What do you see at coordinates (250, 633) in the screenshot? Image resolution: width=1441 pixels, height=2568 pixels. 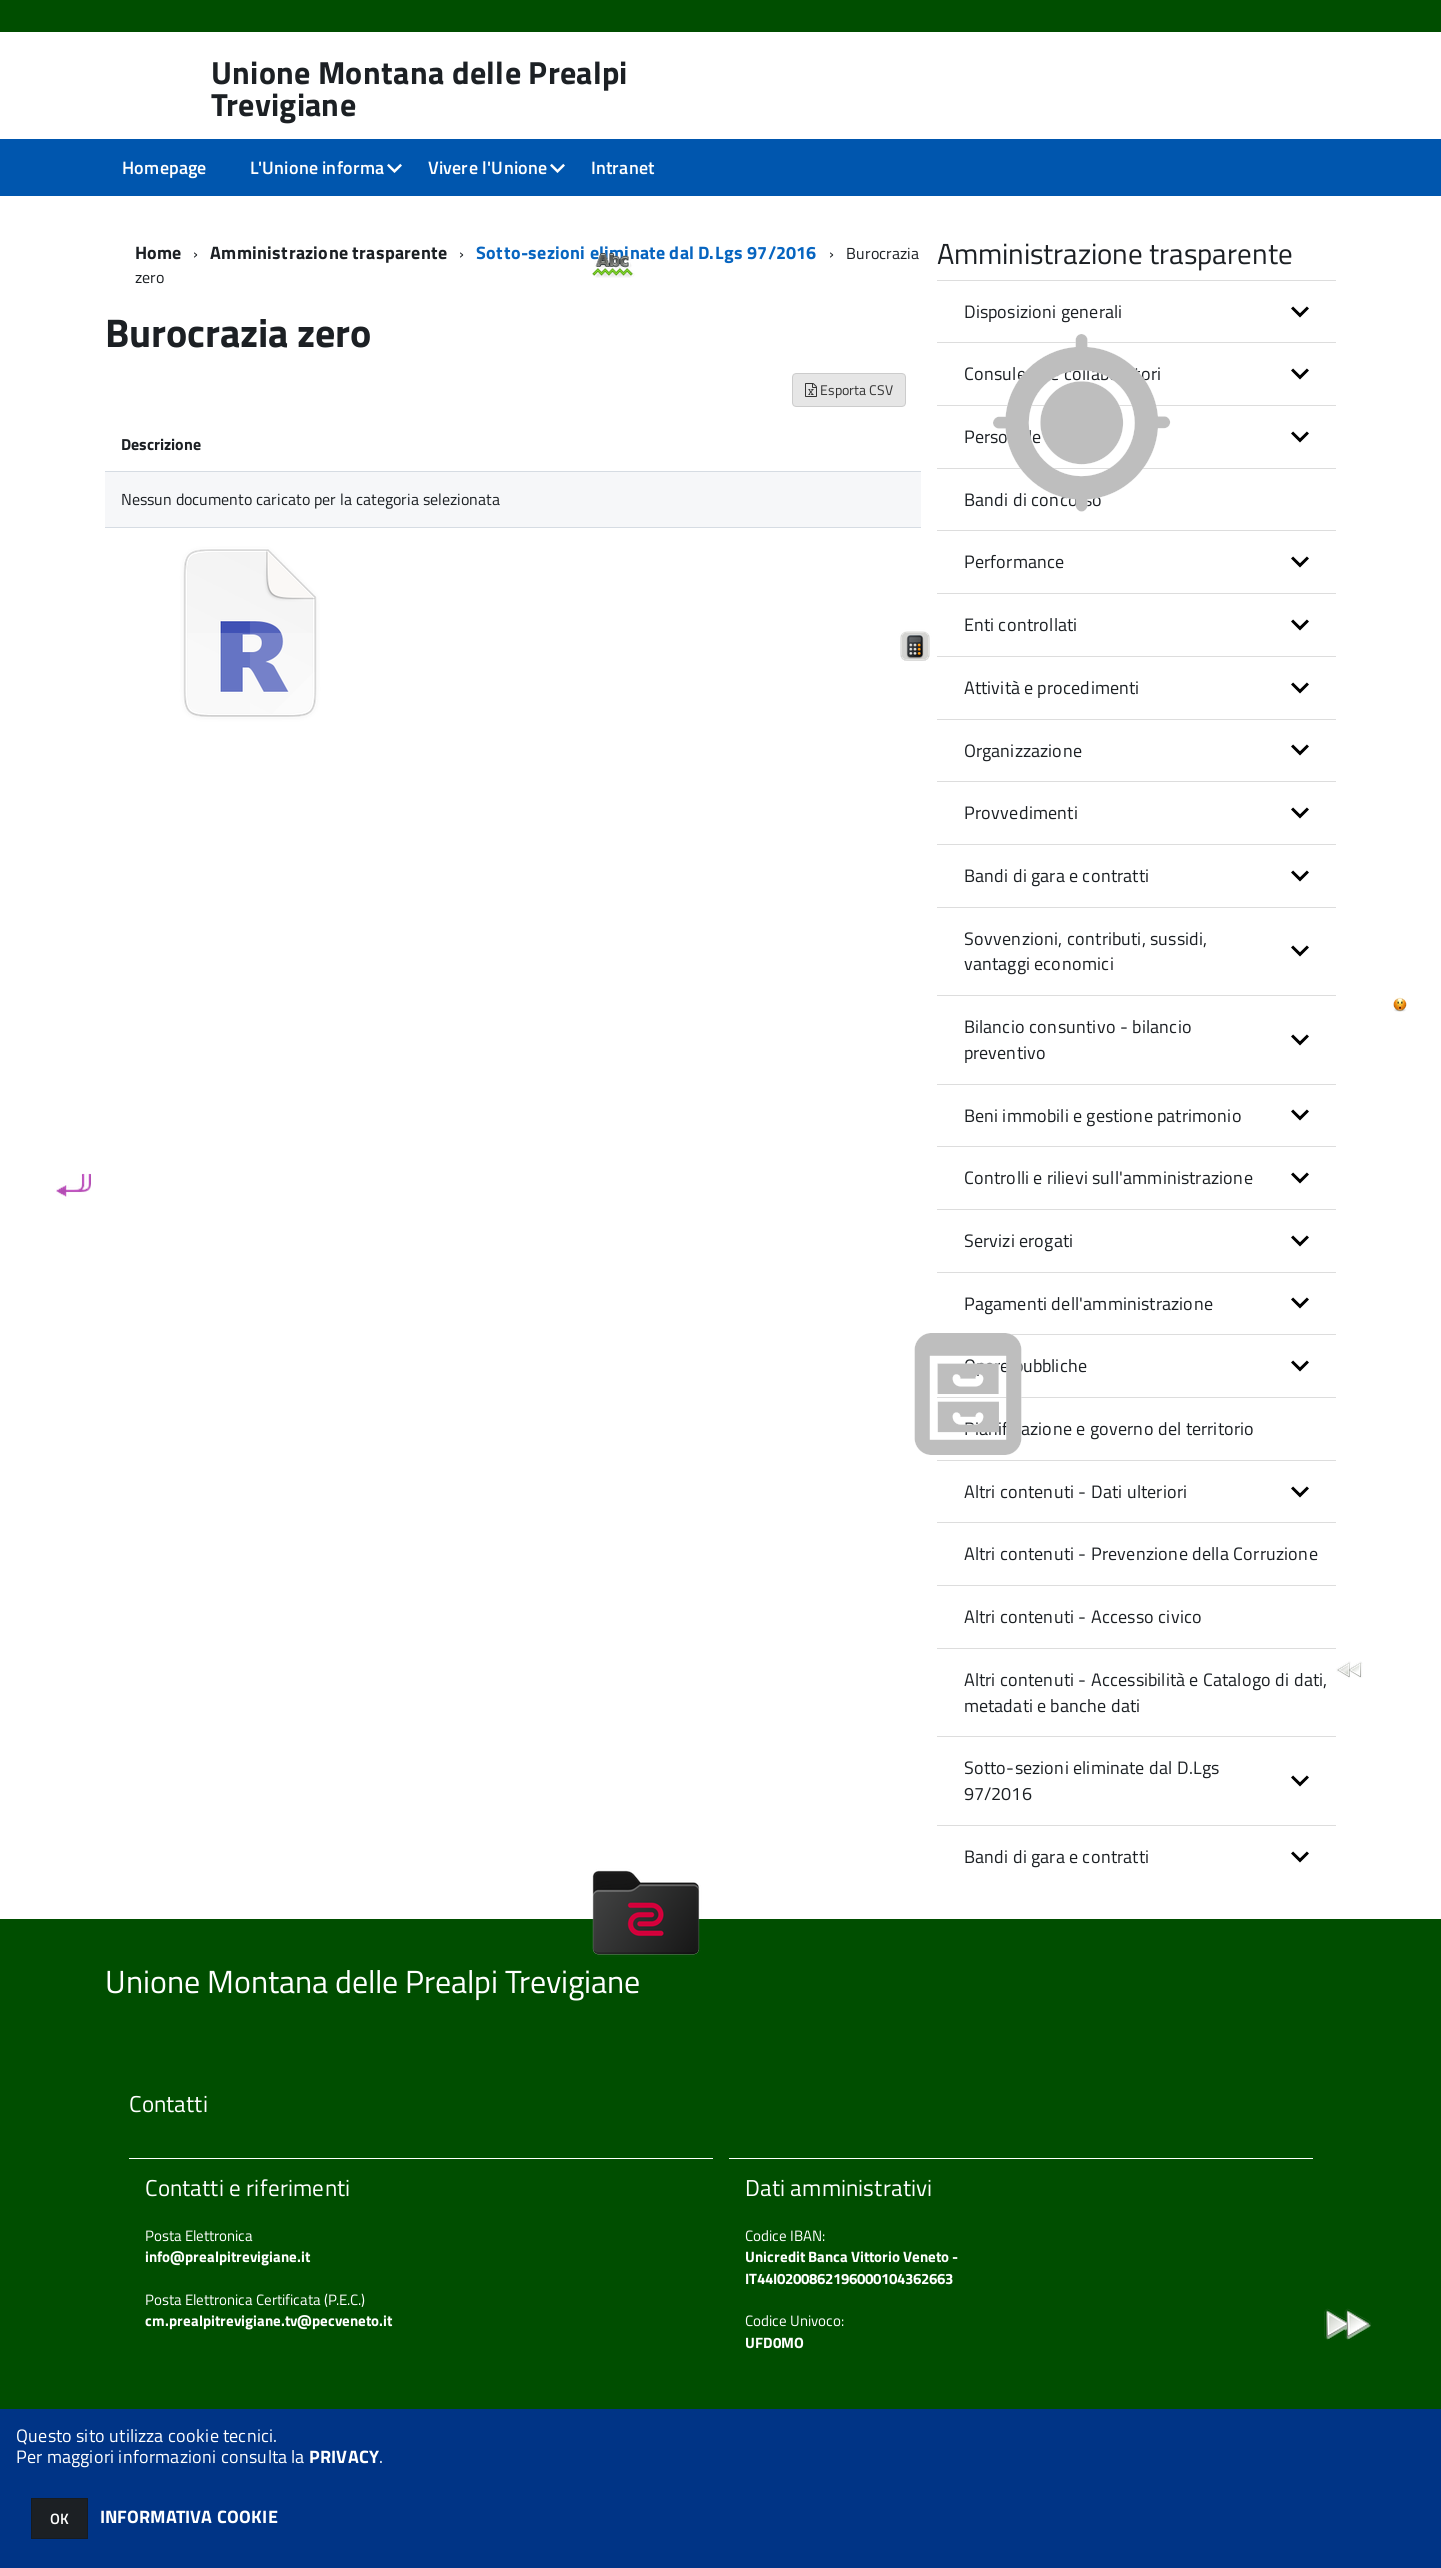 I see `an R programming language source file` at bounding box center [250, 633].